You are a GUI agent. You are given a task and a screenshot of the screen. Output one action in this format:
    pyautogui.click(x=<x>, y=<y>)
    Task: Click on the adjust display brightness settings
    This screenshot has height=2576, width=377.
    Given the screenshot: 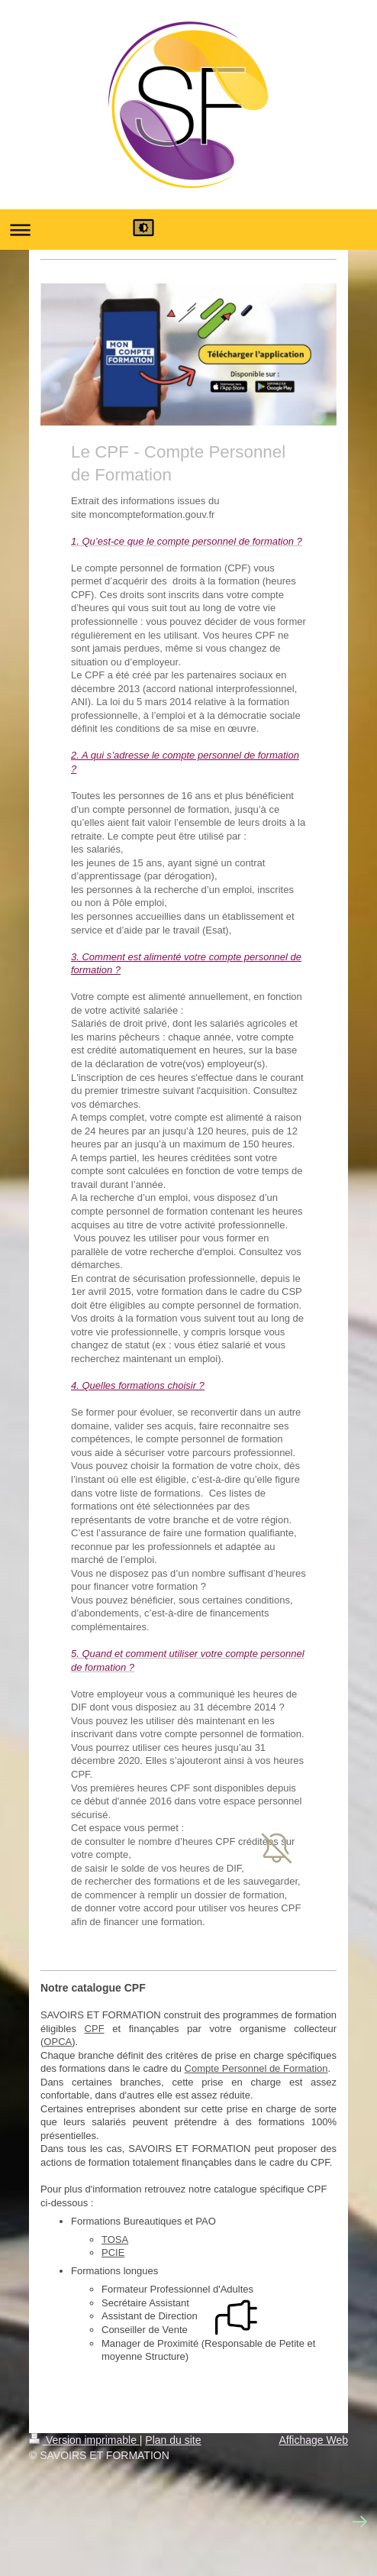 What is the action you would take?
    pyautogui.click(x=143, y=228)
    